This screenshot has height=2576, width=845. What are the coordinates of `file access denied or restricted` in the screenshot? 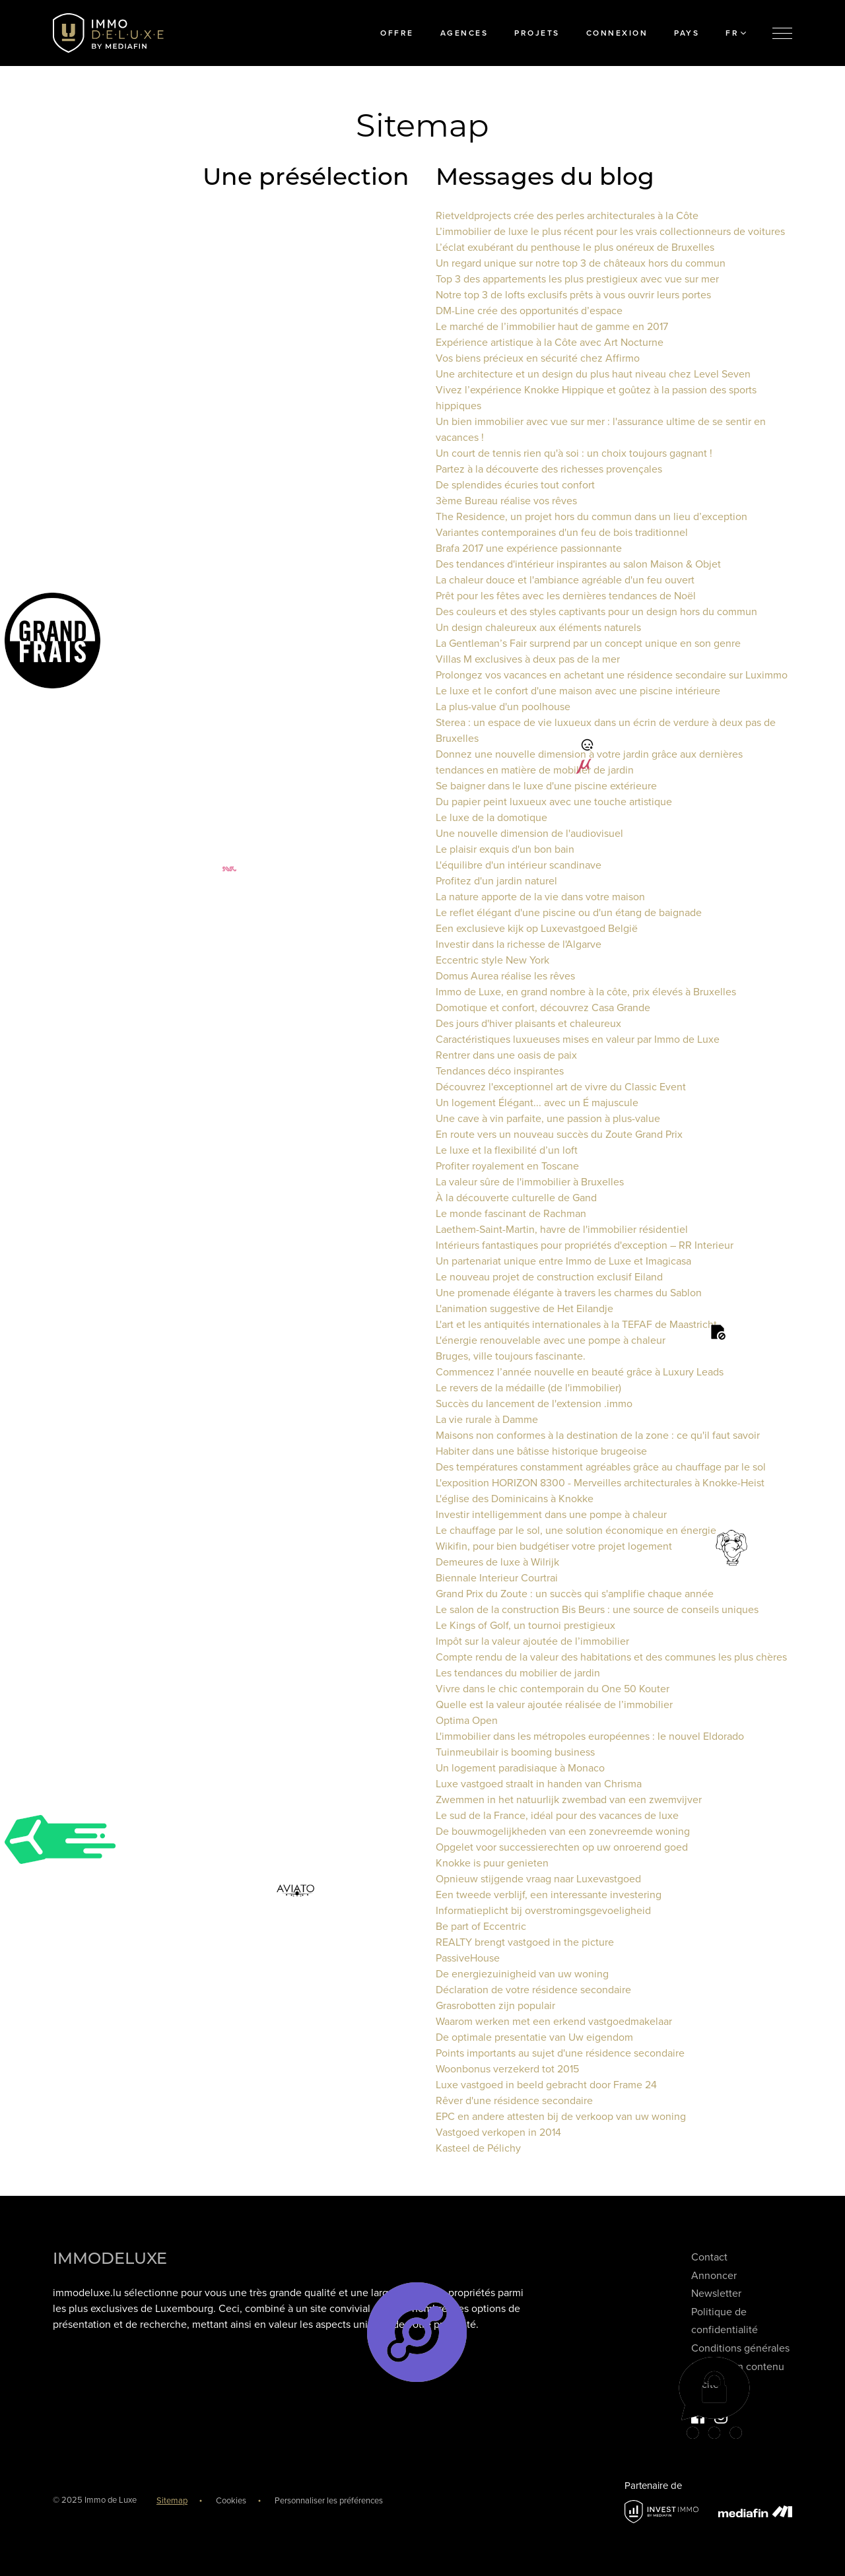 It's located at (718, 1332).